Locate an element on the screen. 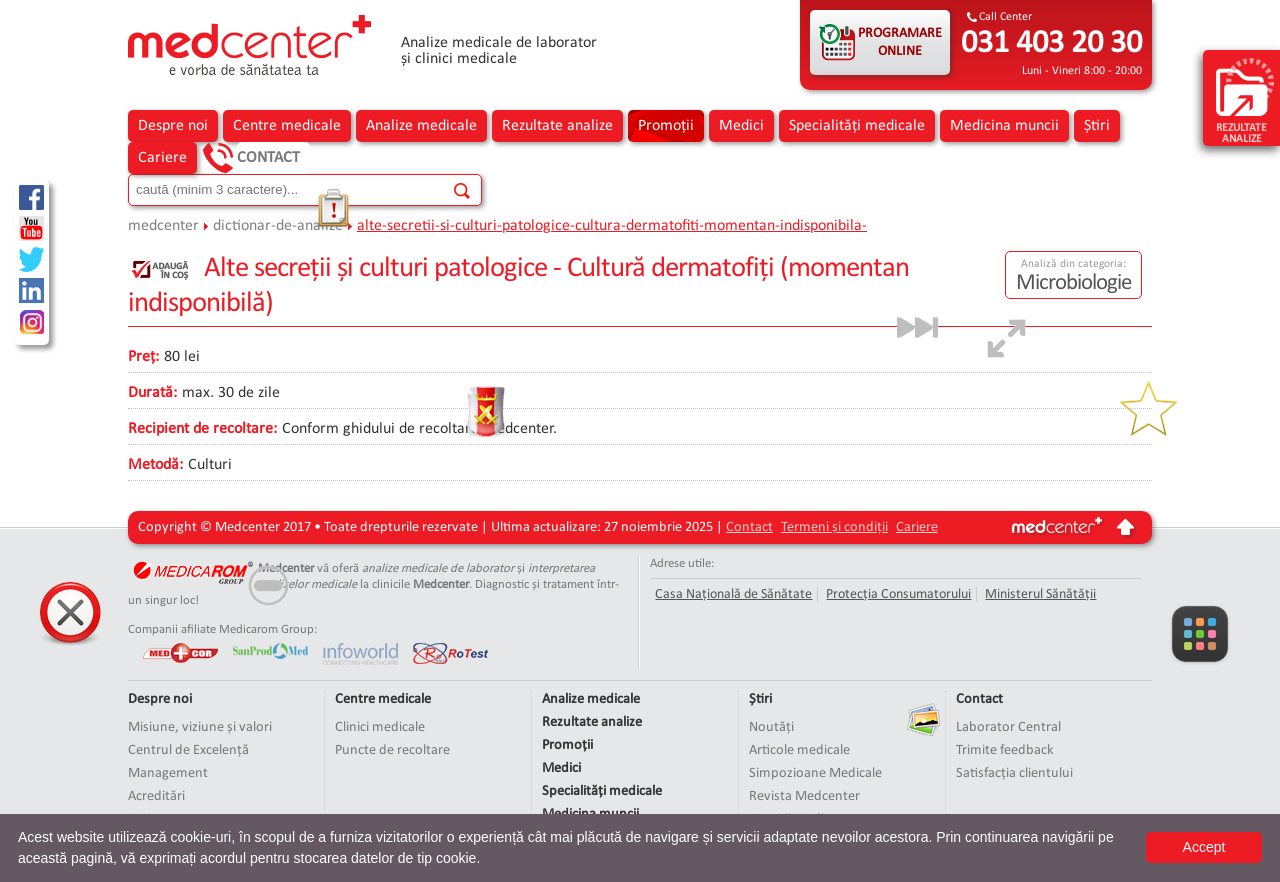 The height and width of the screenshot is (882, 1280). skip to the next track is located at coordinates (917, 327).